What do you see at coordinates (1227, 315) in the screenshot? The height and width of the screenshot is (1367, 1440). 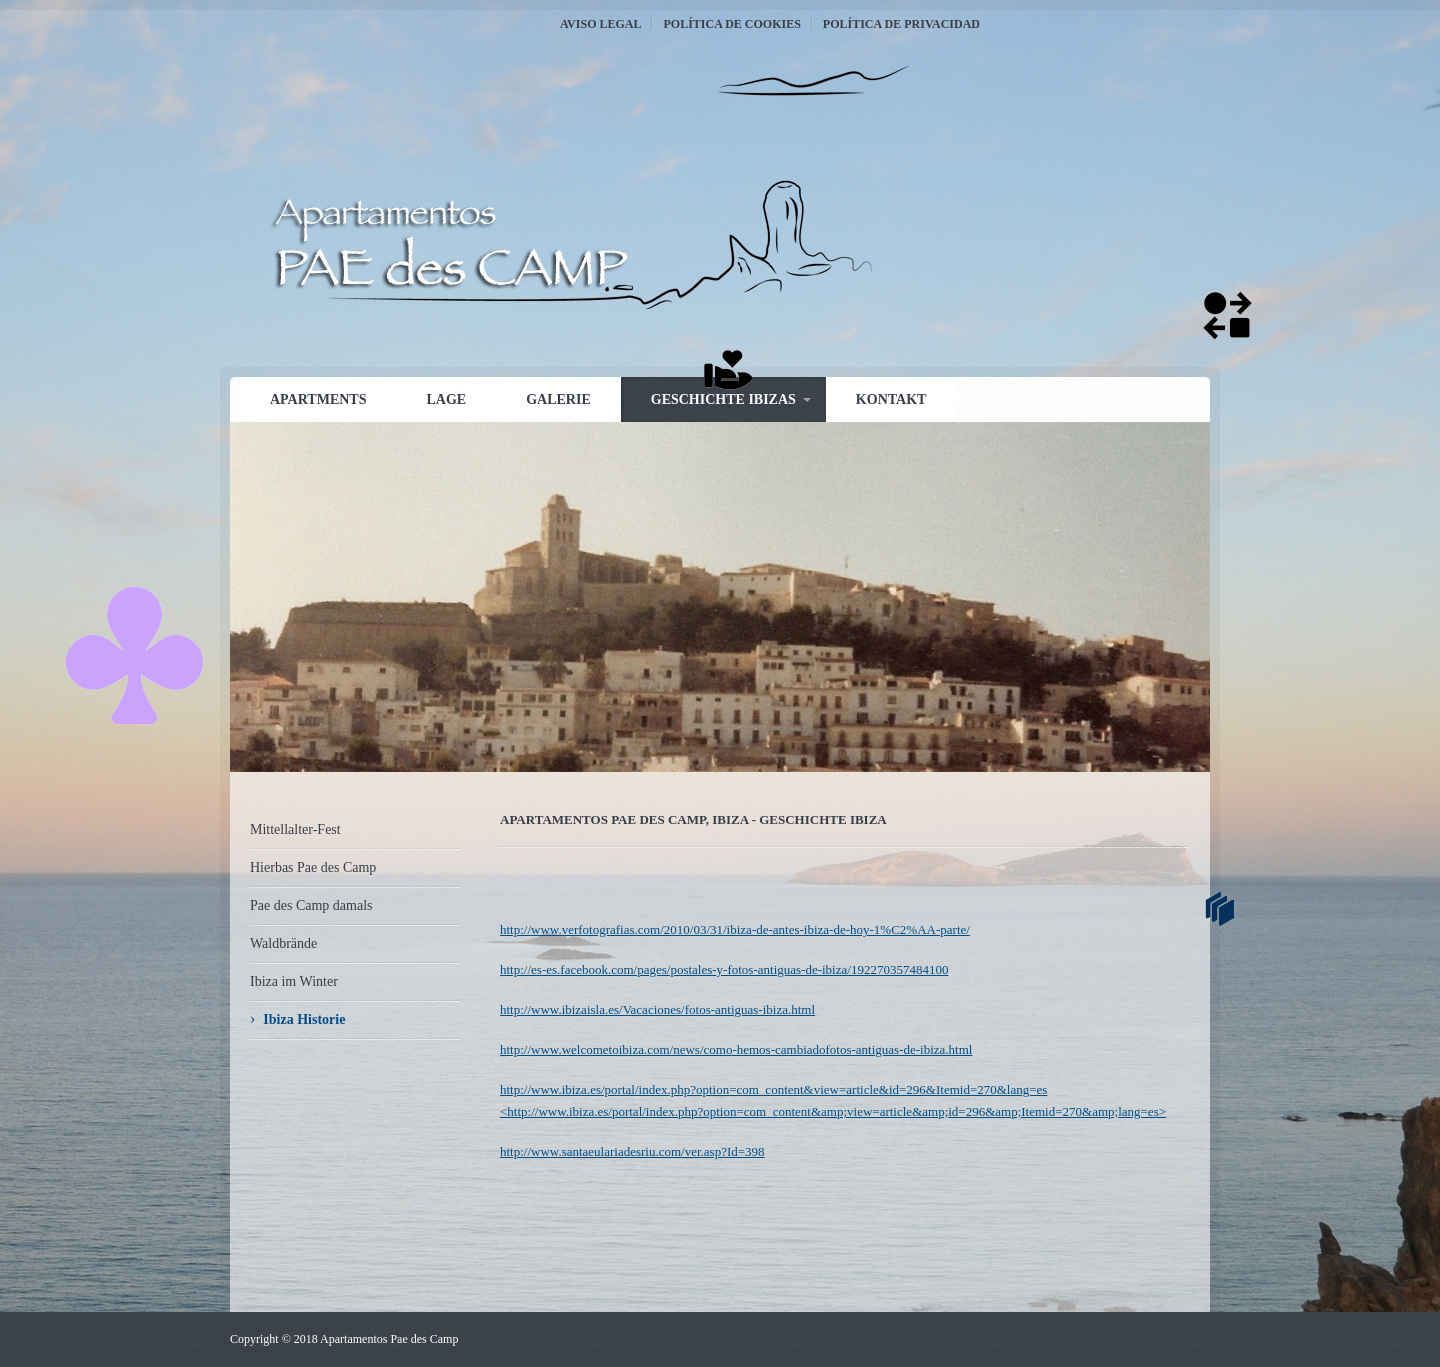 I see `swap or exchange between two items` at bounding box center [1227, 315].